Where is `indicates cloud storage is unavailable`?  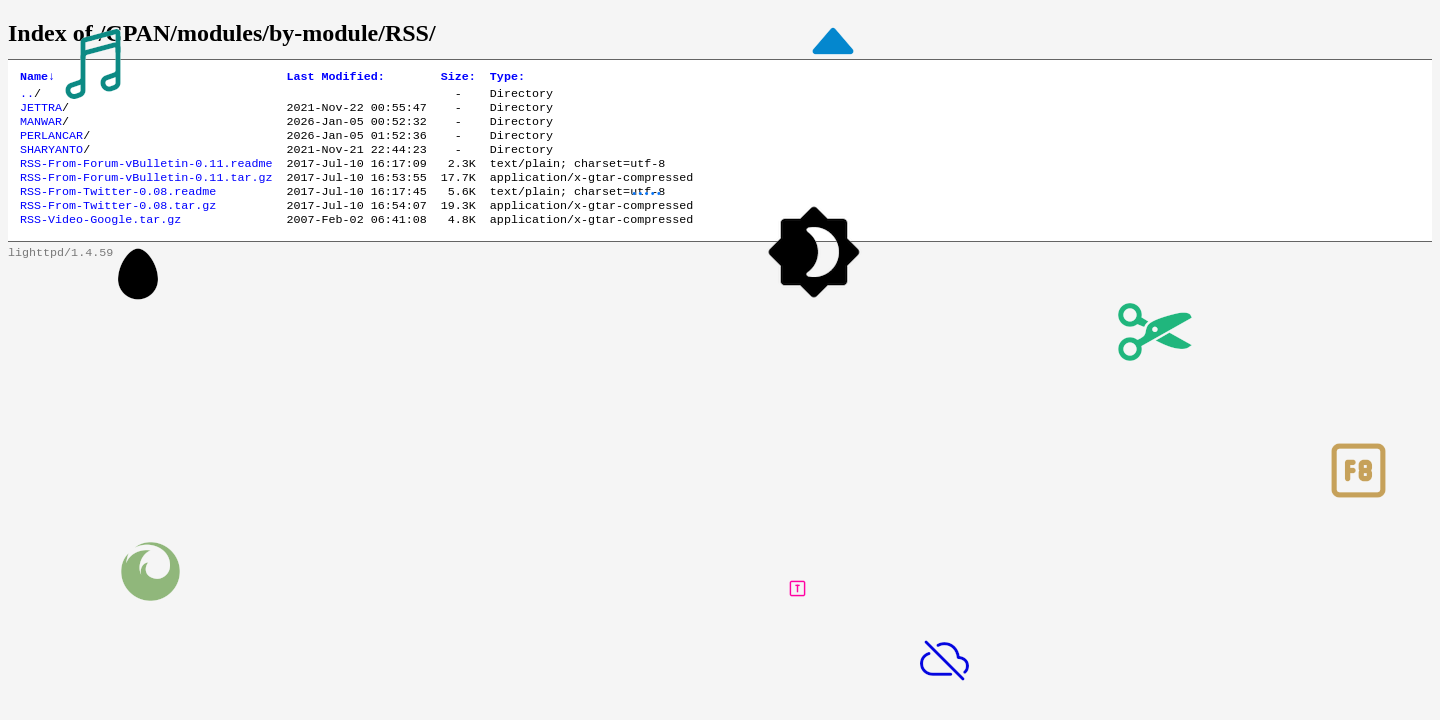 indicates cloud storage is unavailable is located at coordinates (944, 660).